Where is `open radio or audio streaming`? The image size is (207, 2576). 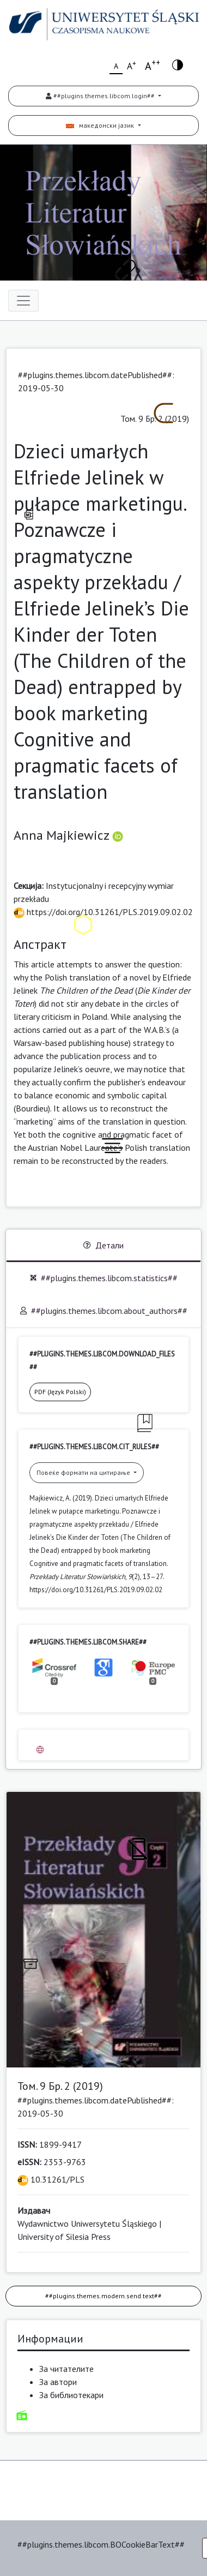 open radio or audio streaming is located at coordinates (22, 2416).